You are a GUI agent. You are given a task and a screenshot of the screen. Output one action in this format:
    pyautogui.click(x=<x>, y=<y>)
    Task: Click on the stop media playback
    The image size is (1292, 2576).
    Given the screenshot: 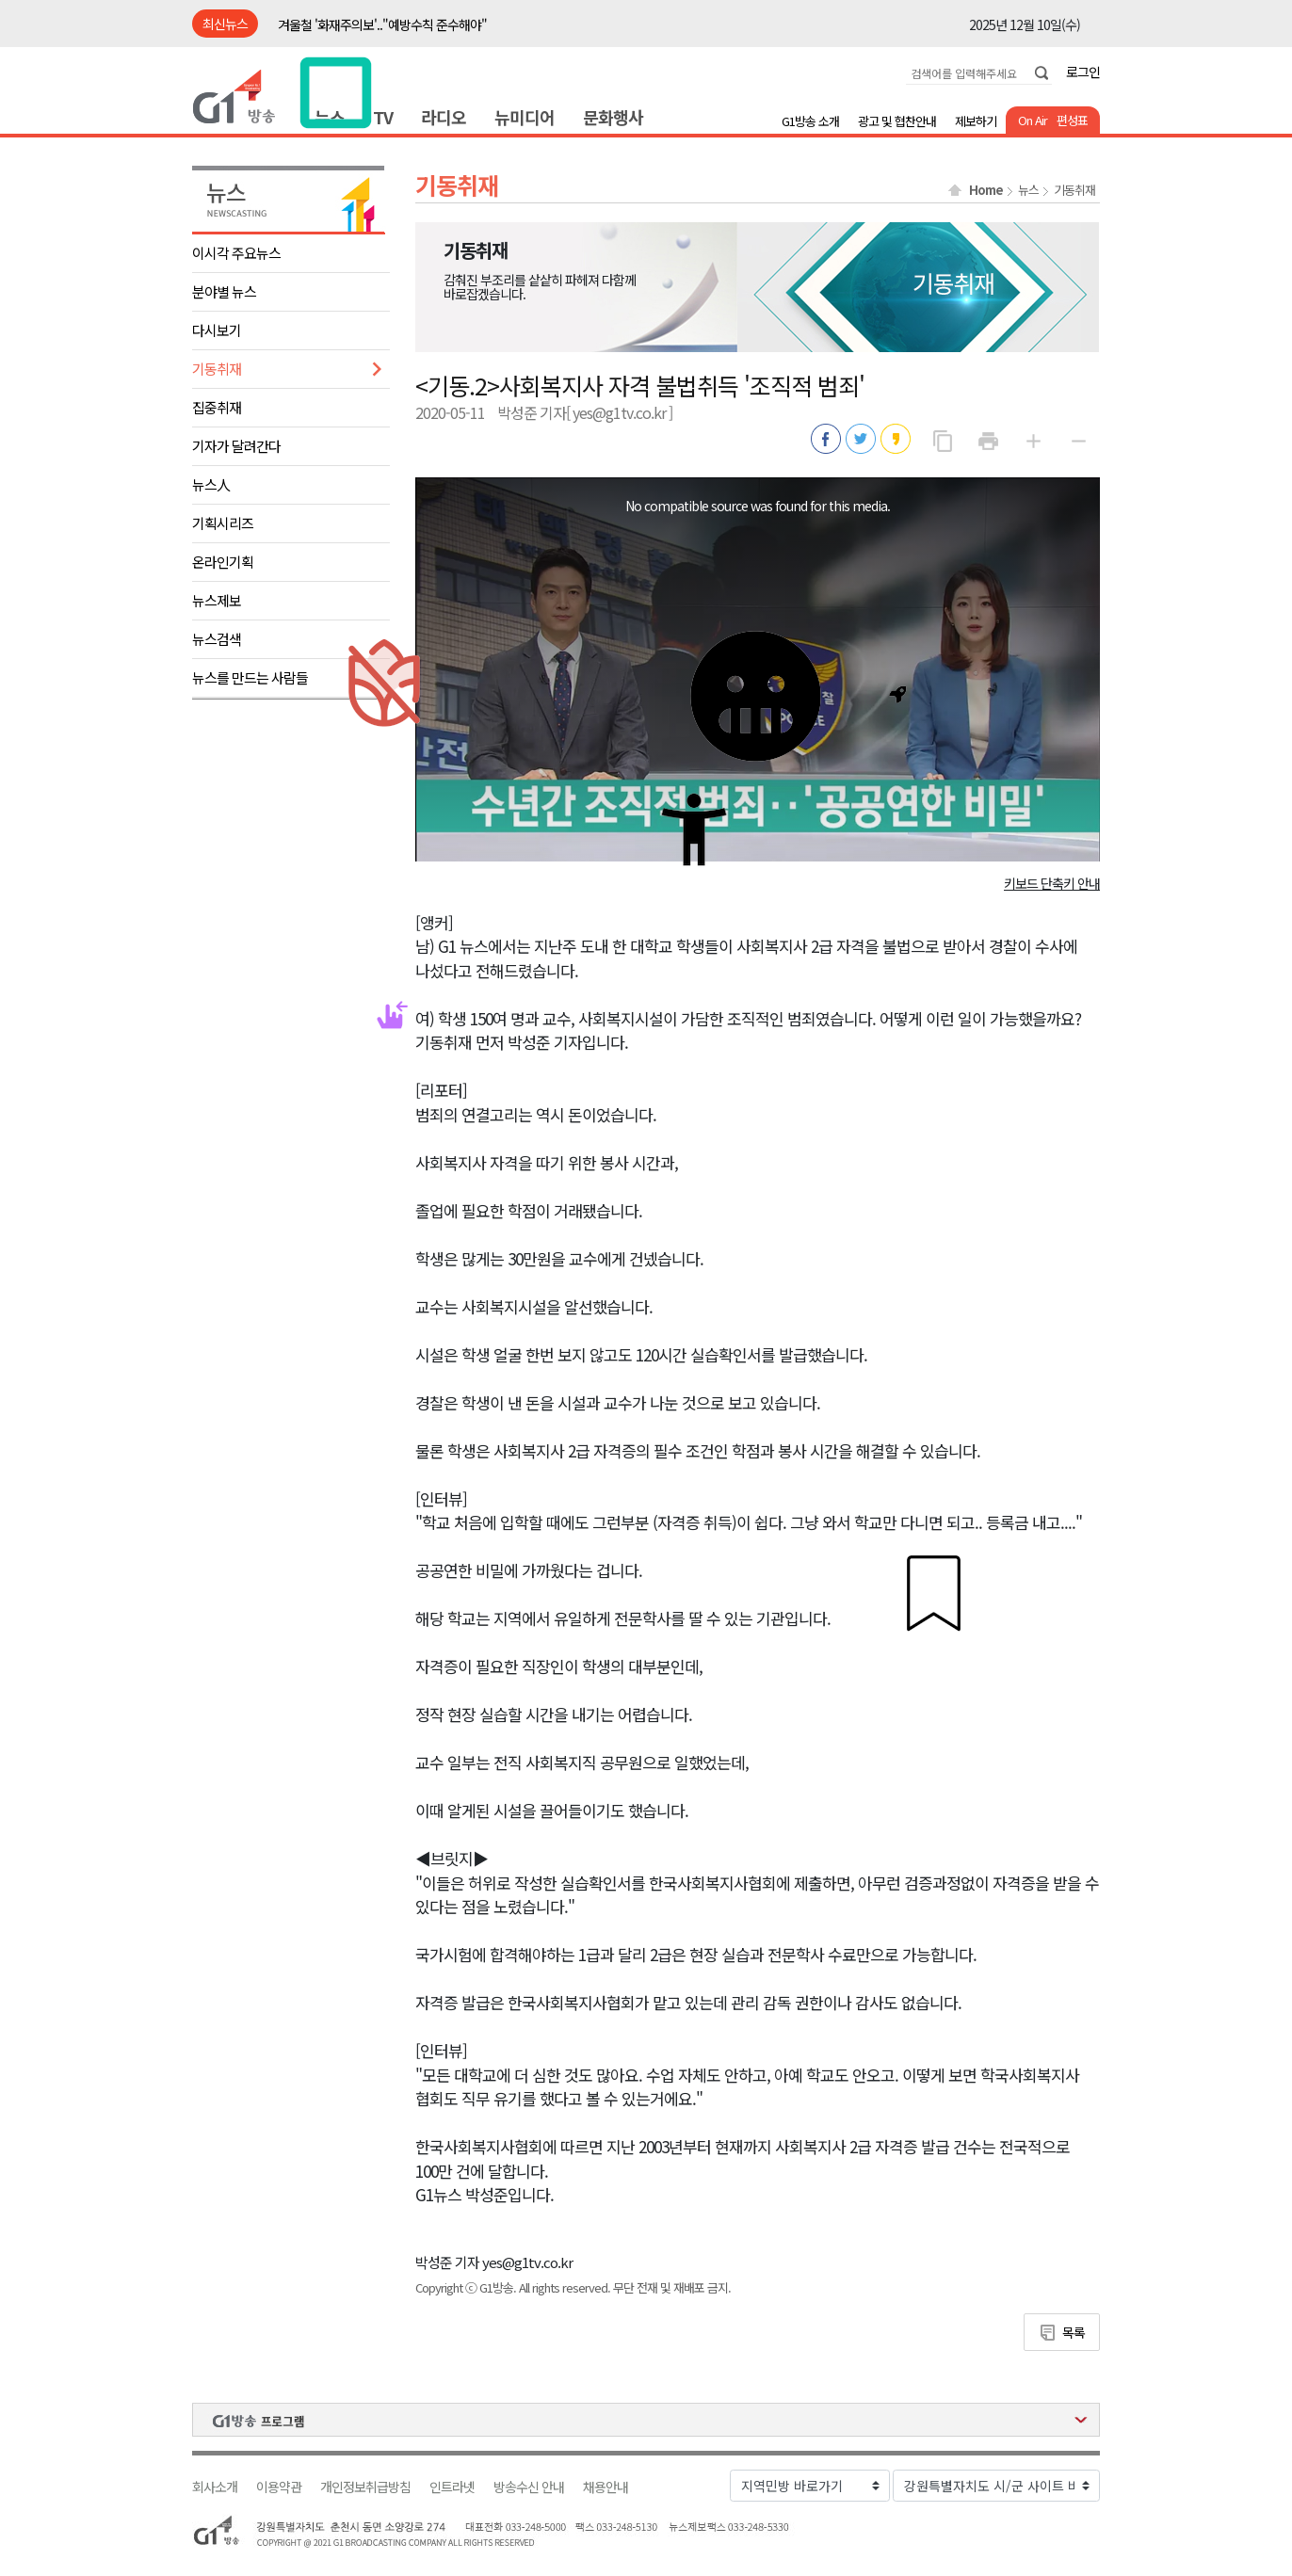 What is the action you would take?
    pyautogui.click(x=335, y=92)
    